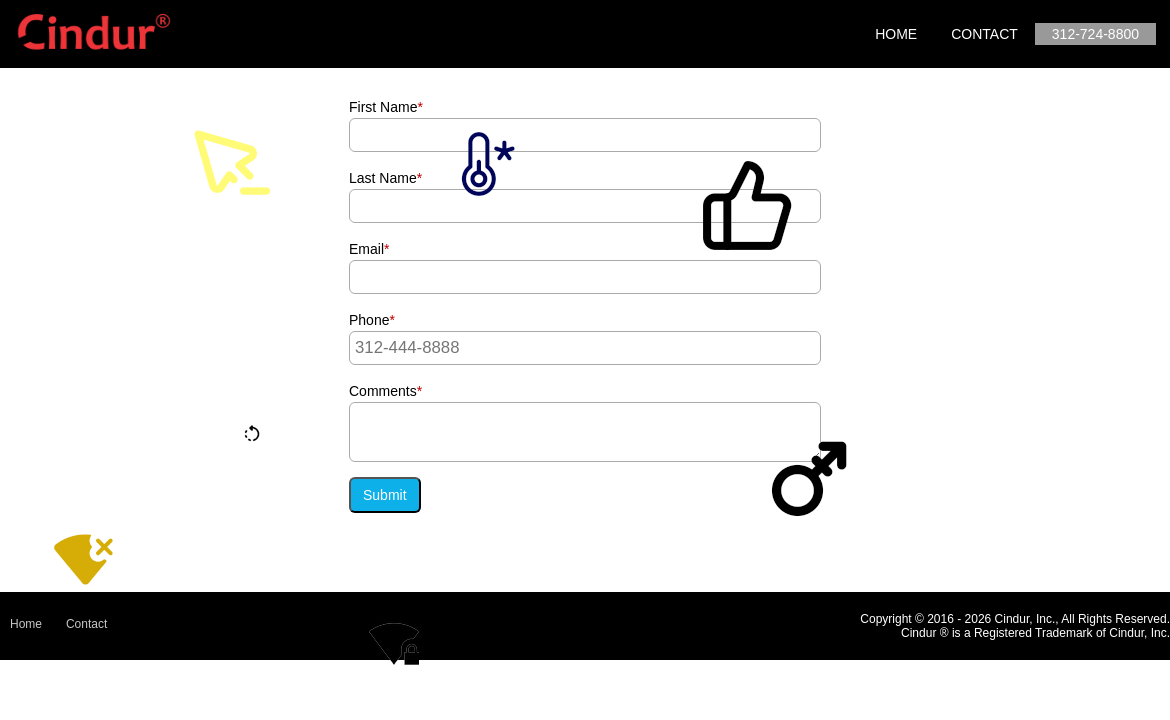  What do you see at coordinates (657, 46) in the screenshot?
I see `add a branding watermark to video content` at bounding box center [657, 46].